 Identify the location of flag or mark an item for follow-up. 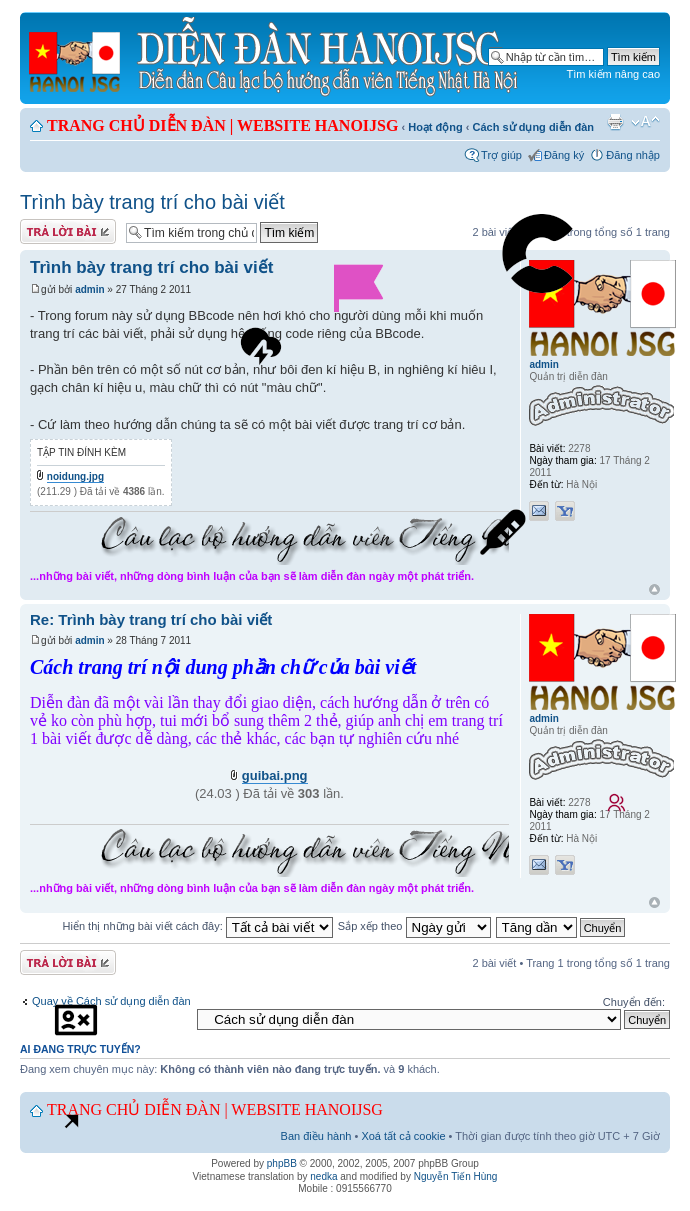
(359, 287).